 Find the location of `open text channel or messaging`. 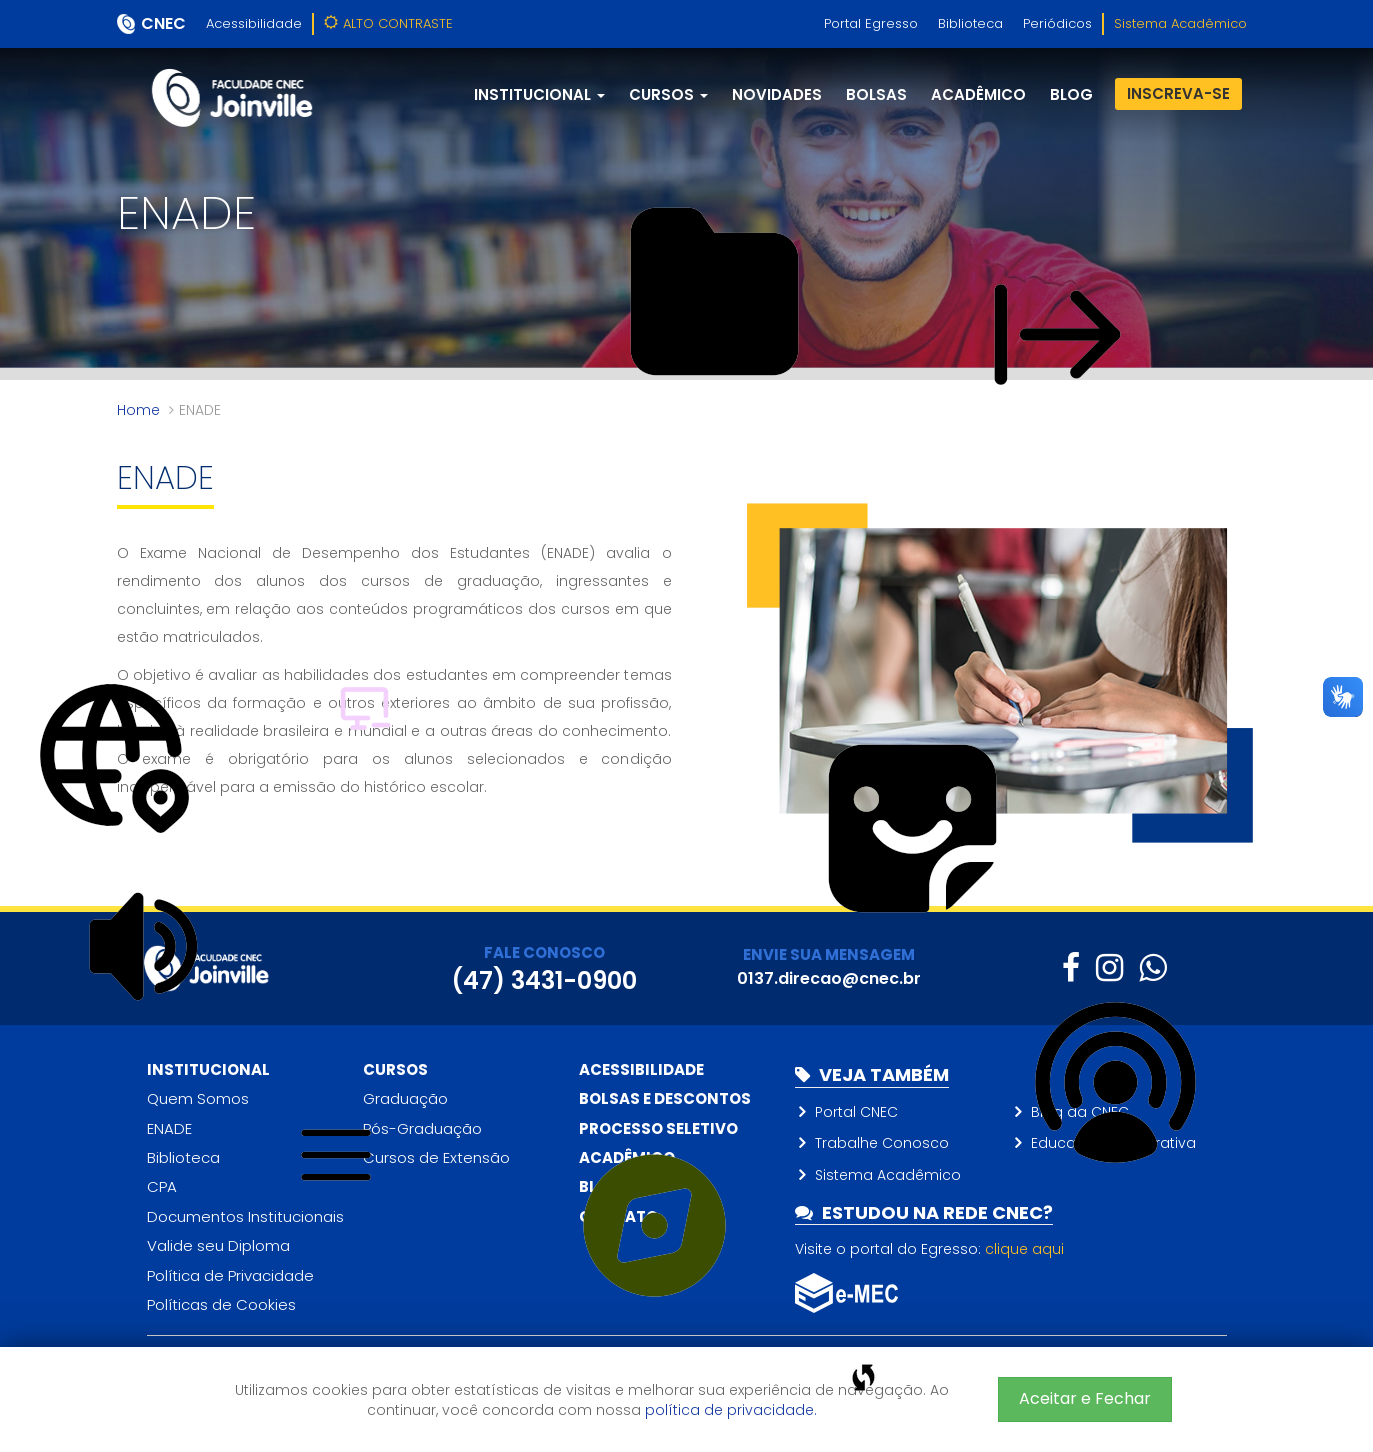

open text channel or messaging is located at coordinates (336, 1155).